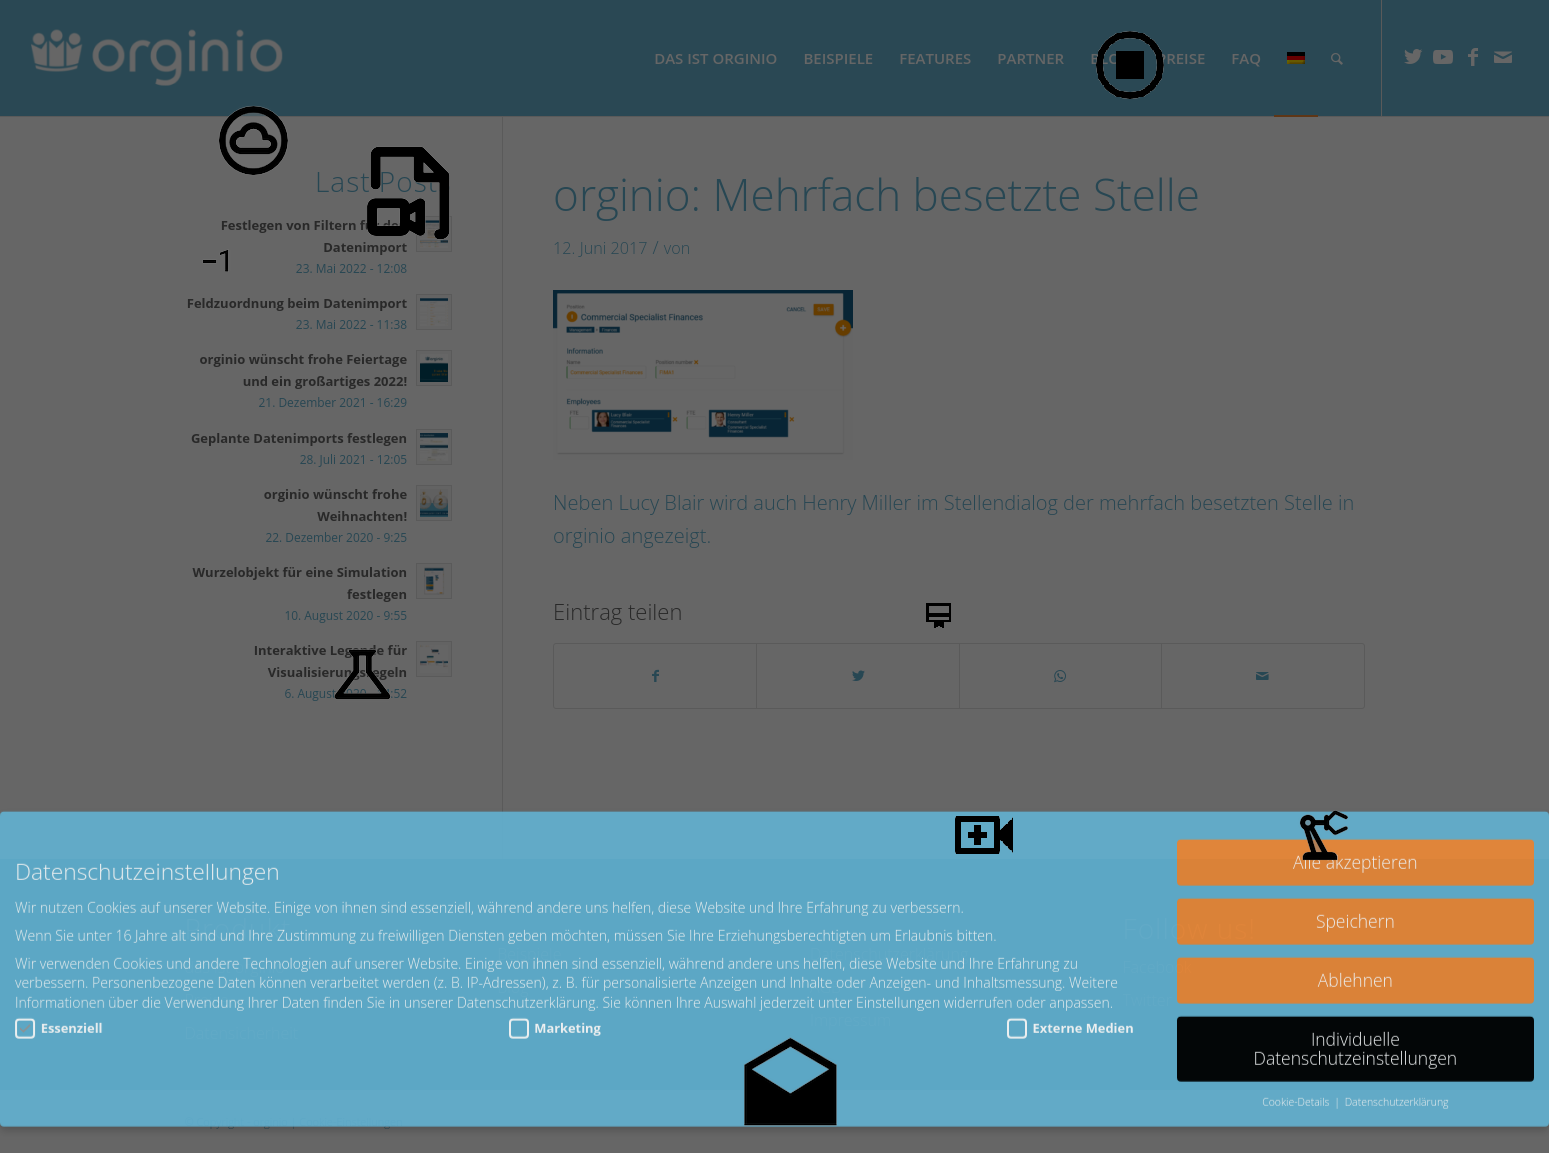 The width and height of the screenshot is (1549, 1153). What do you see at coordinates (410, 193) in the screenshot?
I see `open a video file` at bounding box center [410, 193].